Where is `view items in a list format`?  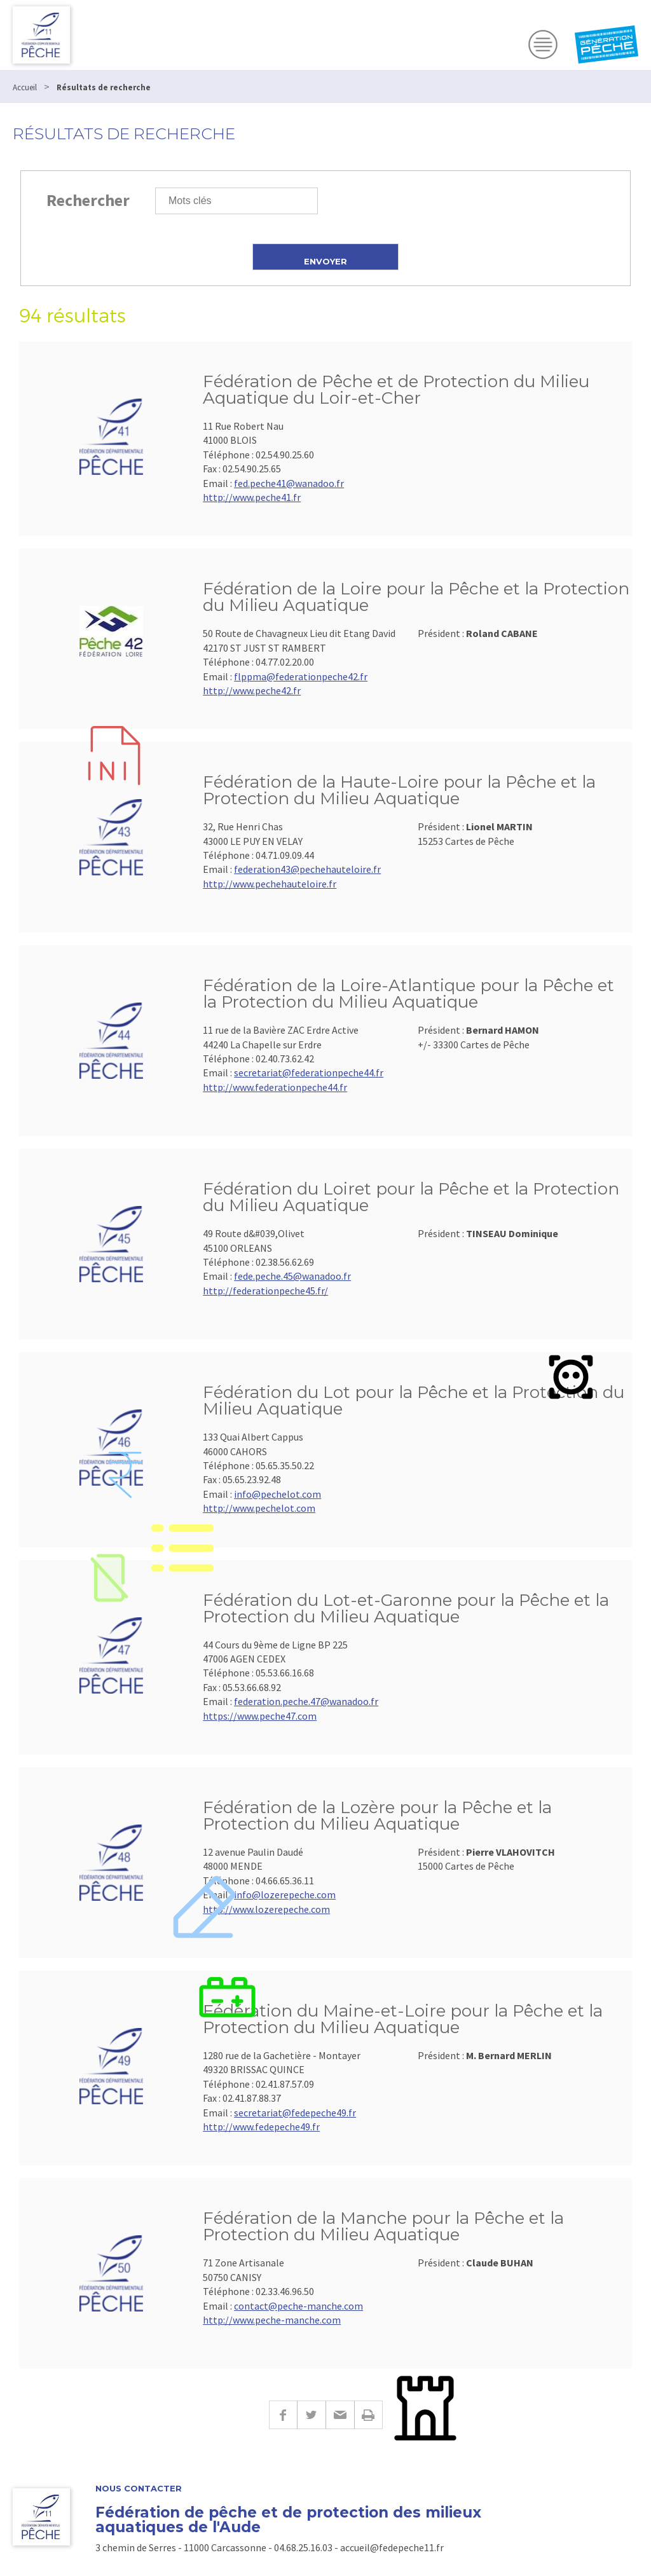
view items in a list format is located at coordinates (182, 1548).